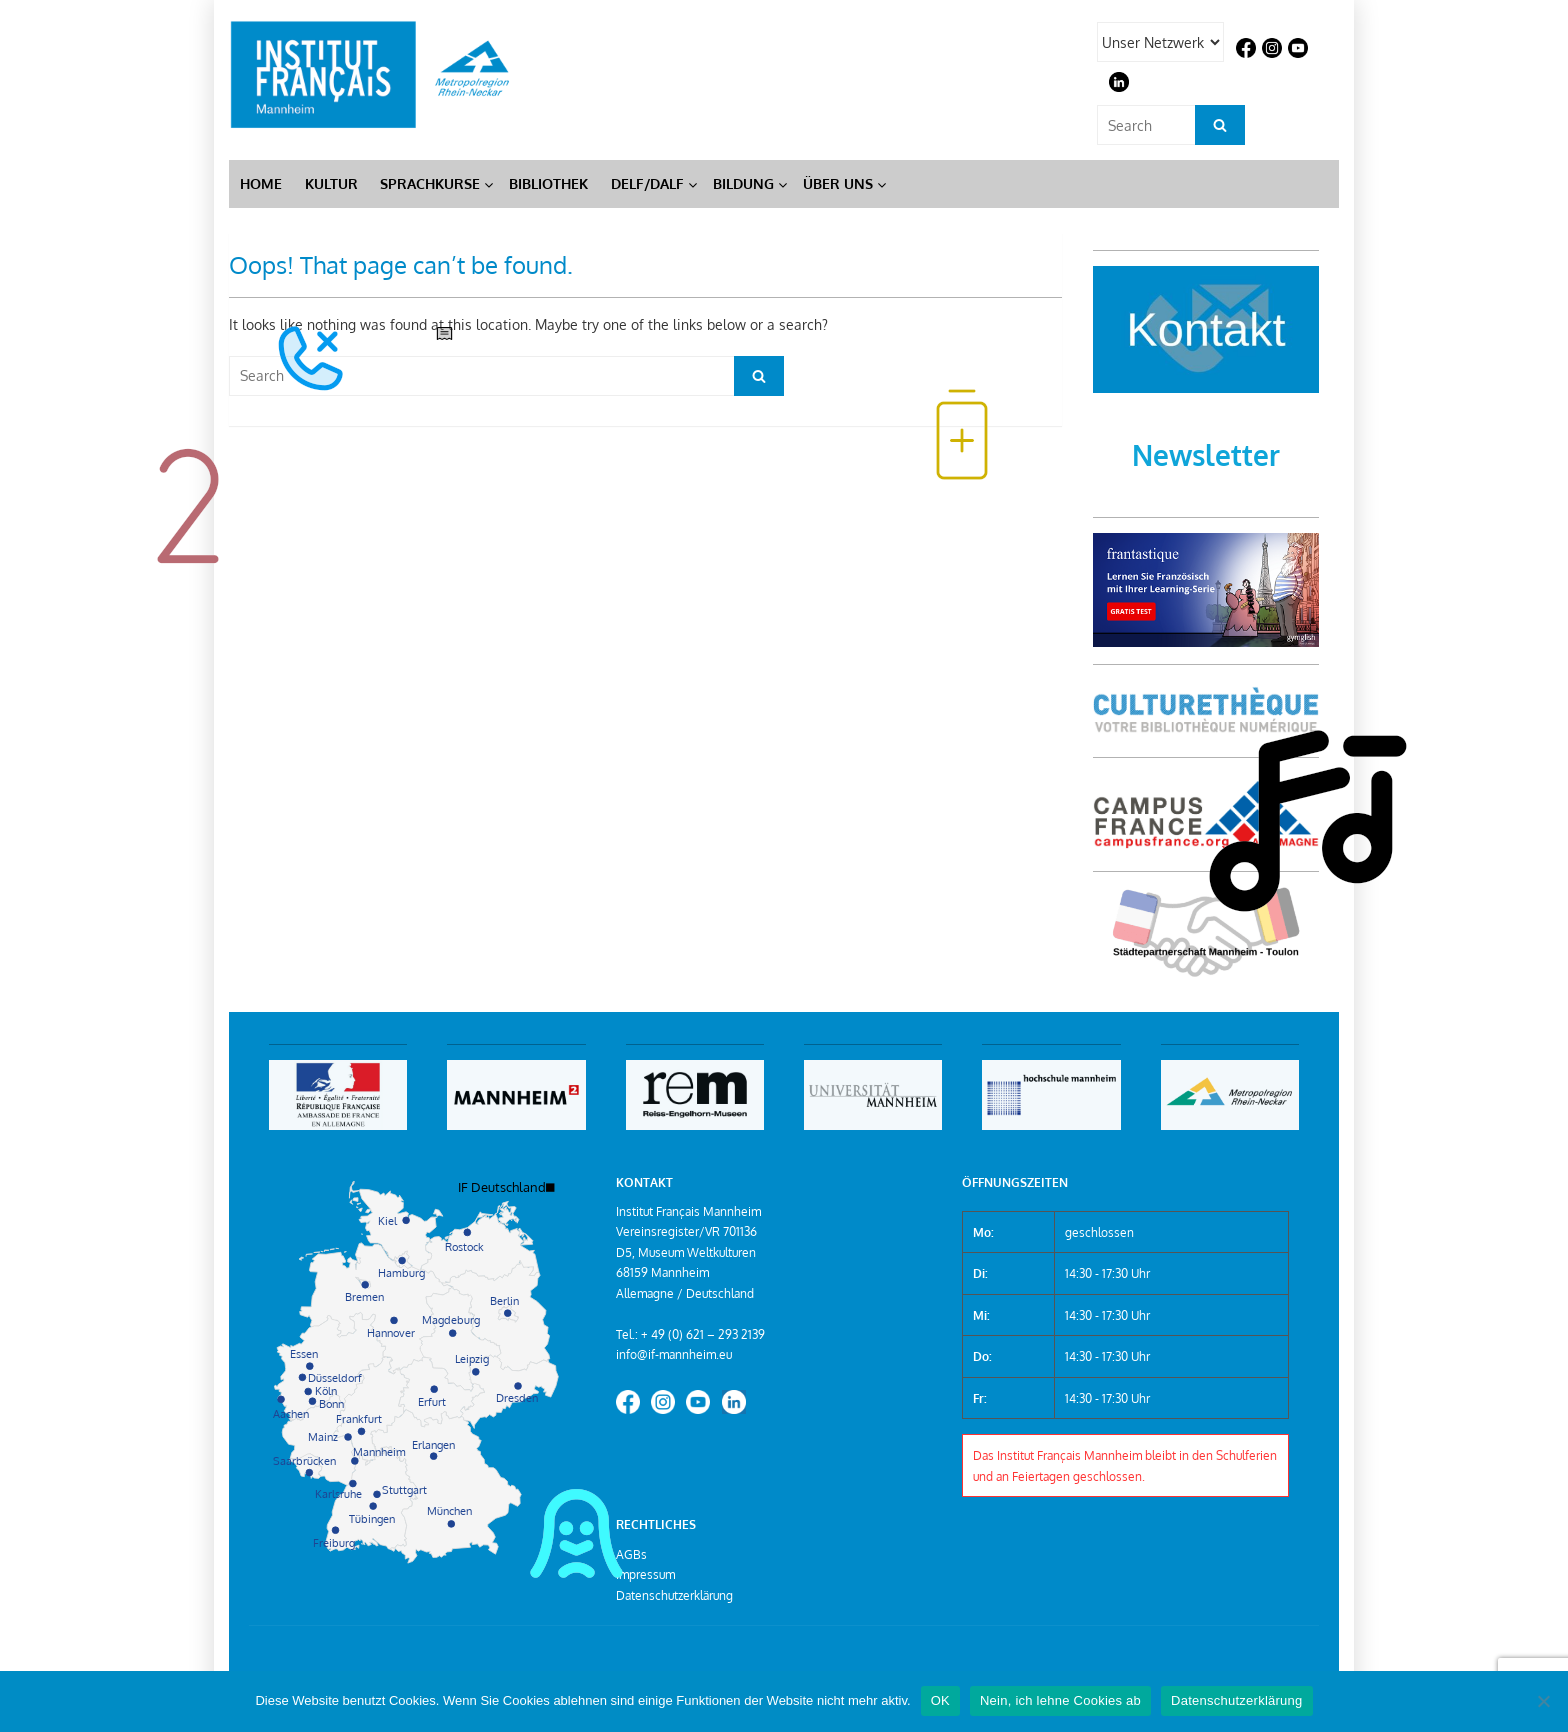 Image resolution: width=1568 pixels, height=1732 pixels. Describe the element at coordinates (576, 1538) in the screenshot. I see `indicates linux operating system compatibility` at that location.